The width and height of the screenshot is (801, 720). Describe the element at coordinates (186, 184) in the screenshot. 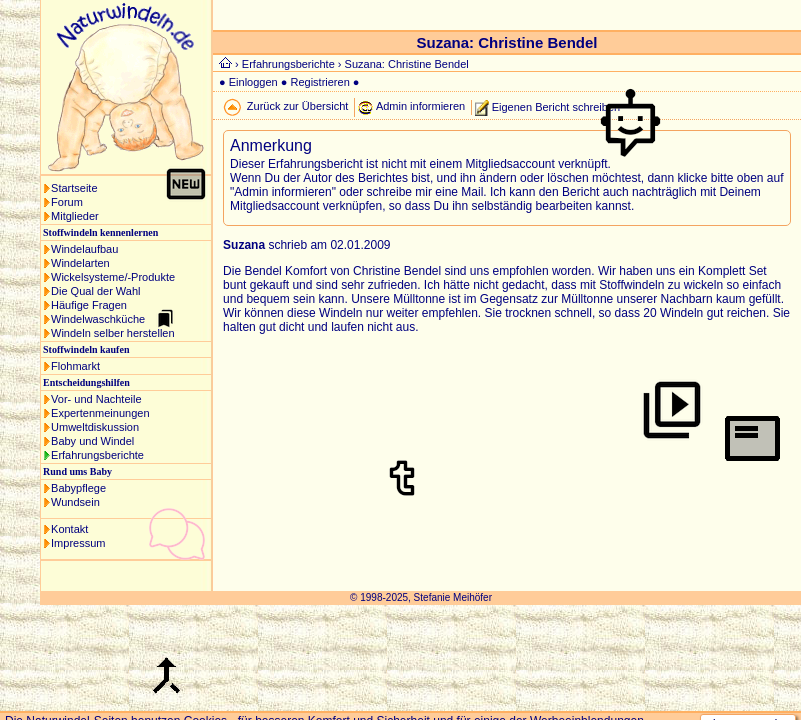

I see `indicates new content or recently added items` at that location.